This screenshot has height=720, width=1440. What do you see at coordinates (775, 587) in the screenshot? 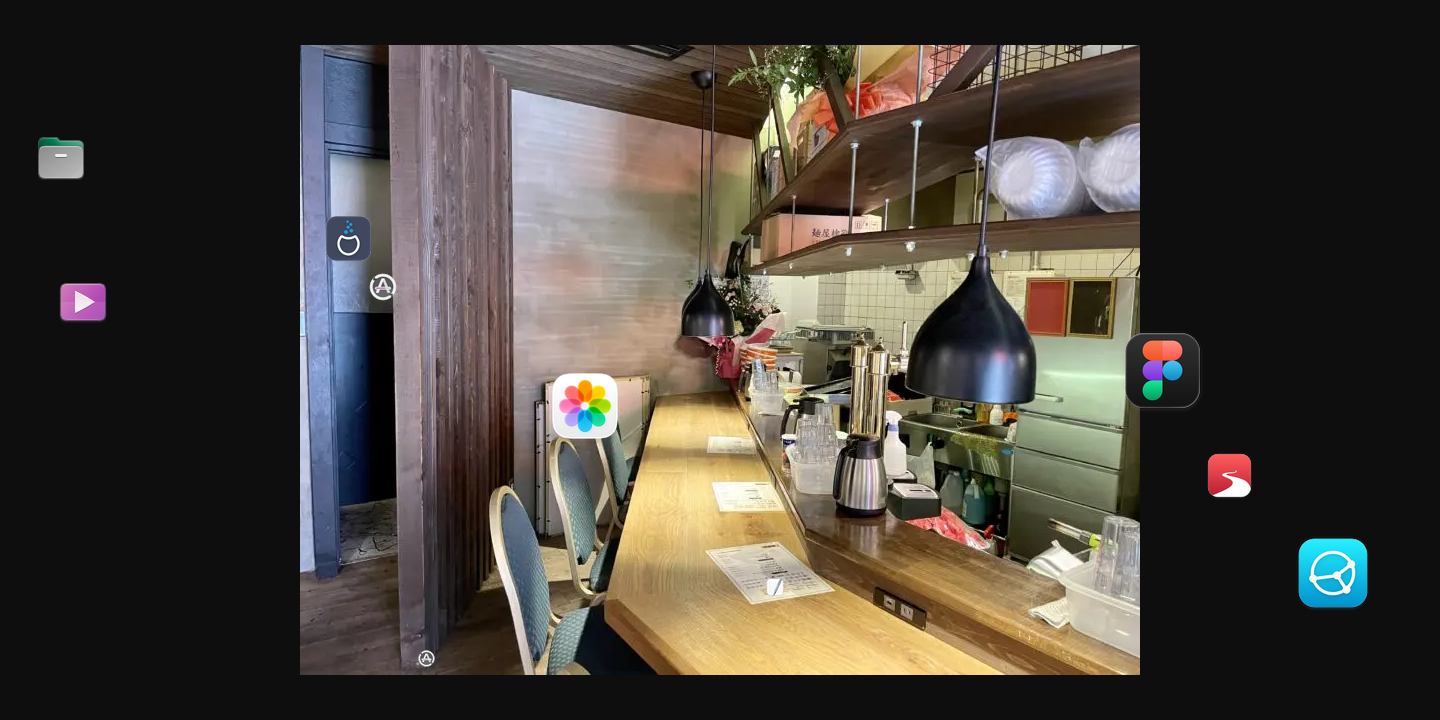
I see `open TextEdit app for basic text editing` at bounding box center [775, 587].